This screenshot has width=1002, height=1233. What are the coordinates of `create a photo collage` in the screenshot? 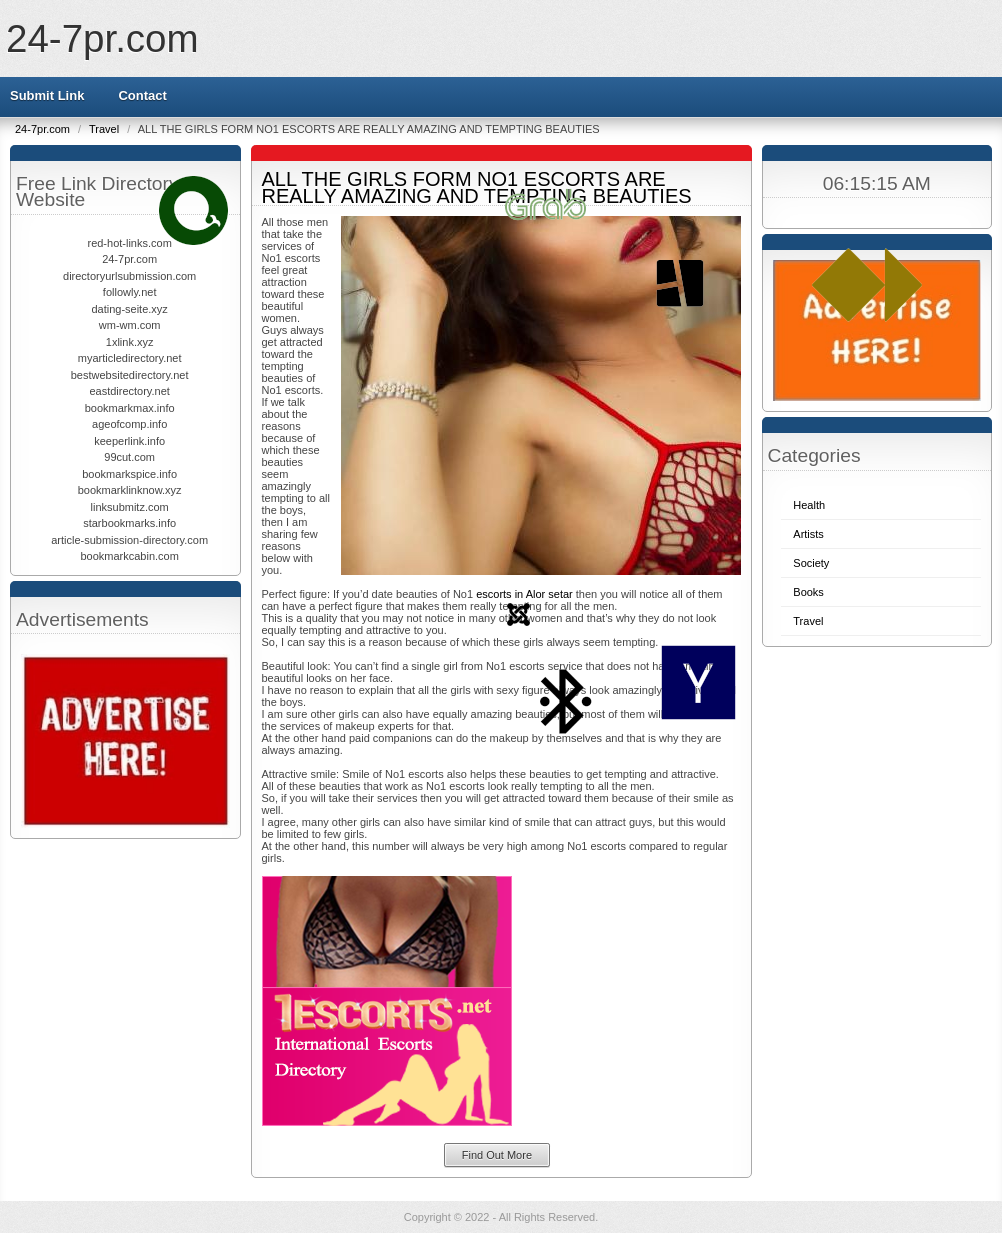 It's located at (680, 283).